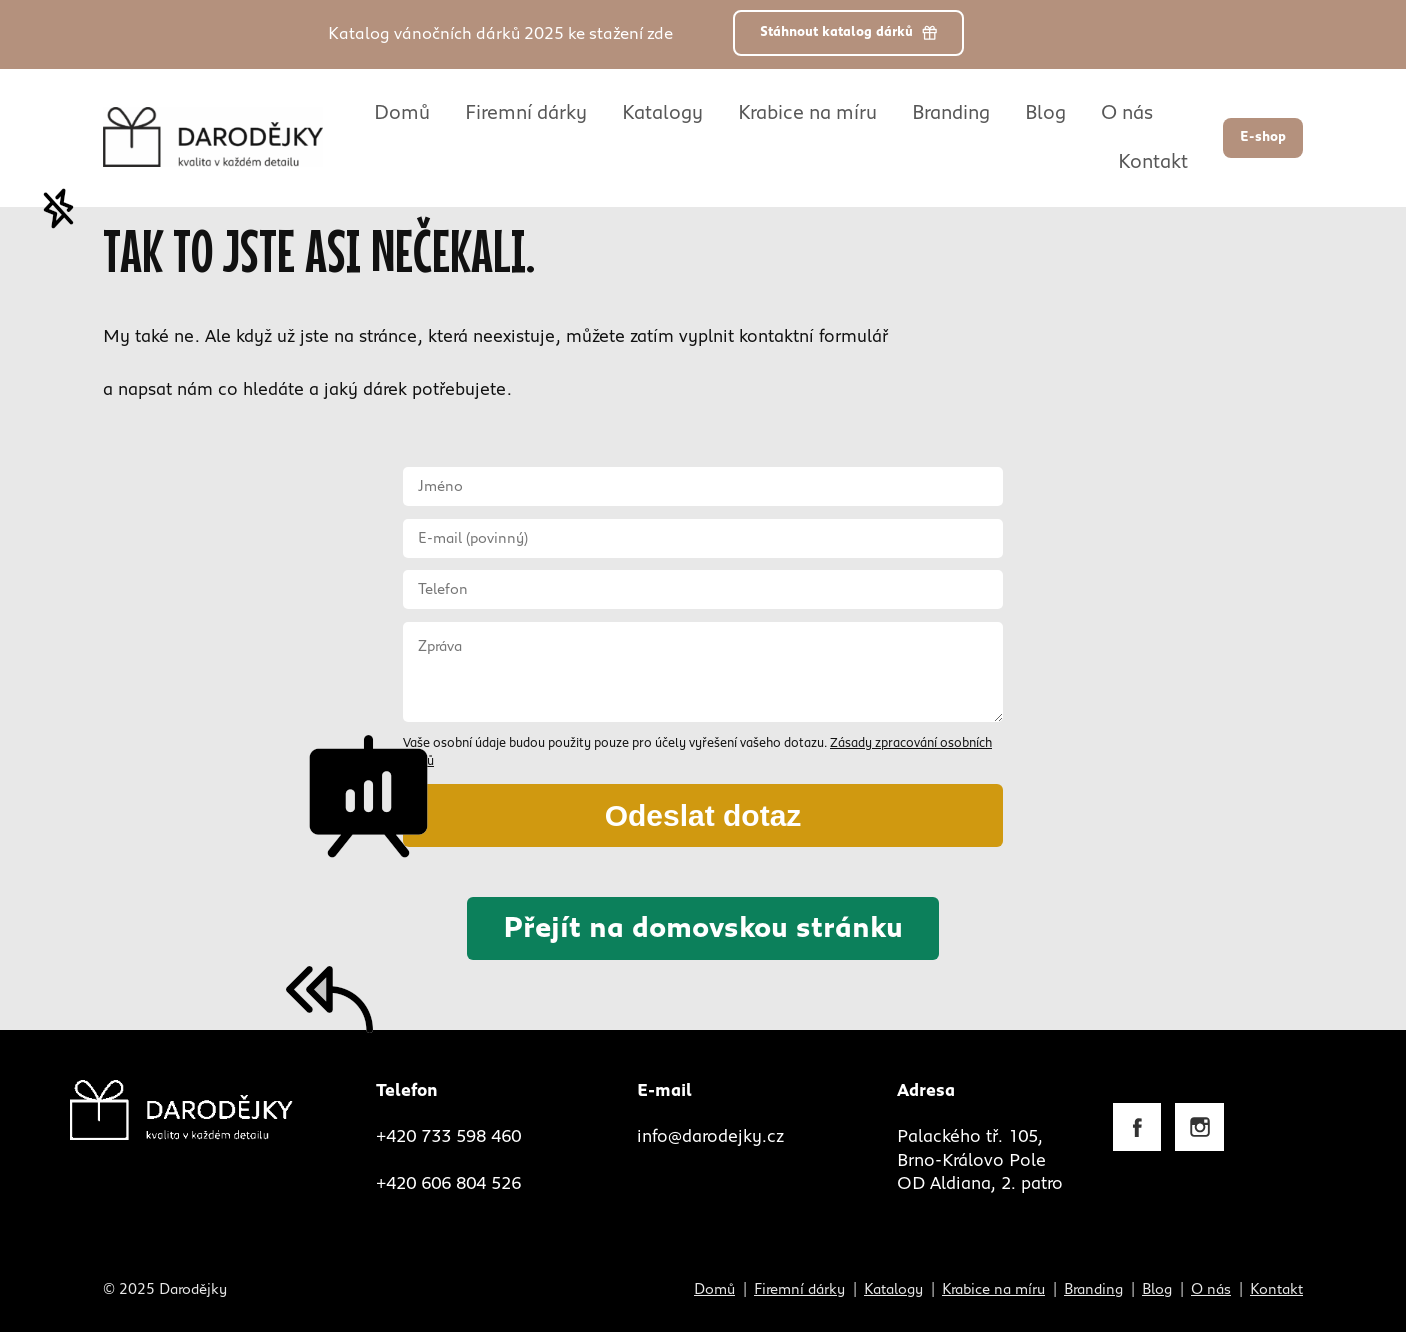 The image size is (1406, 1332). I want to click on view presentation with data charts, so click(368, 798).